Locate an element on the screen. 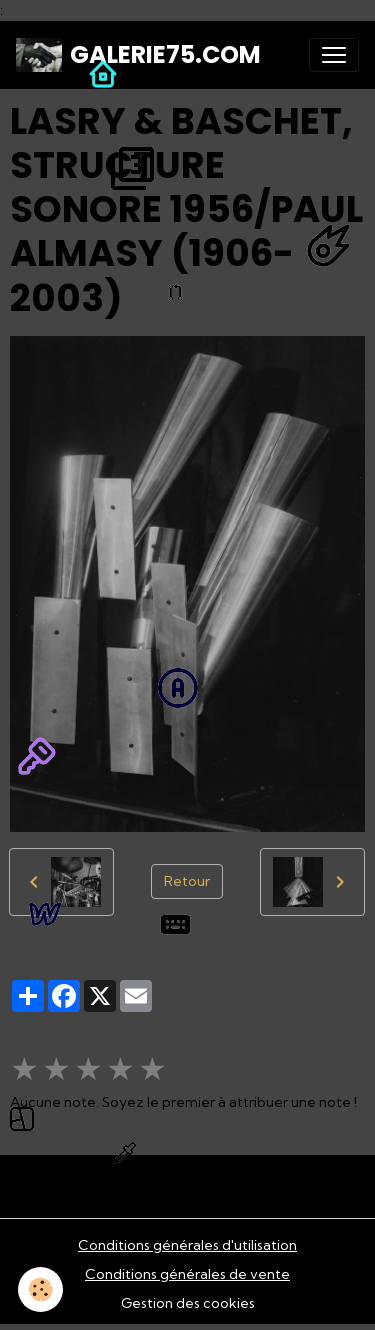 The height and width of the screenshot is (1330, 375). navigate to home screen is located at coordinates (103, 74).